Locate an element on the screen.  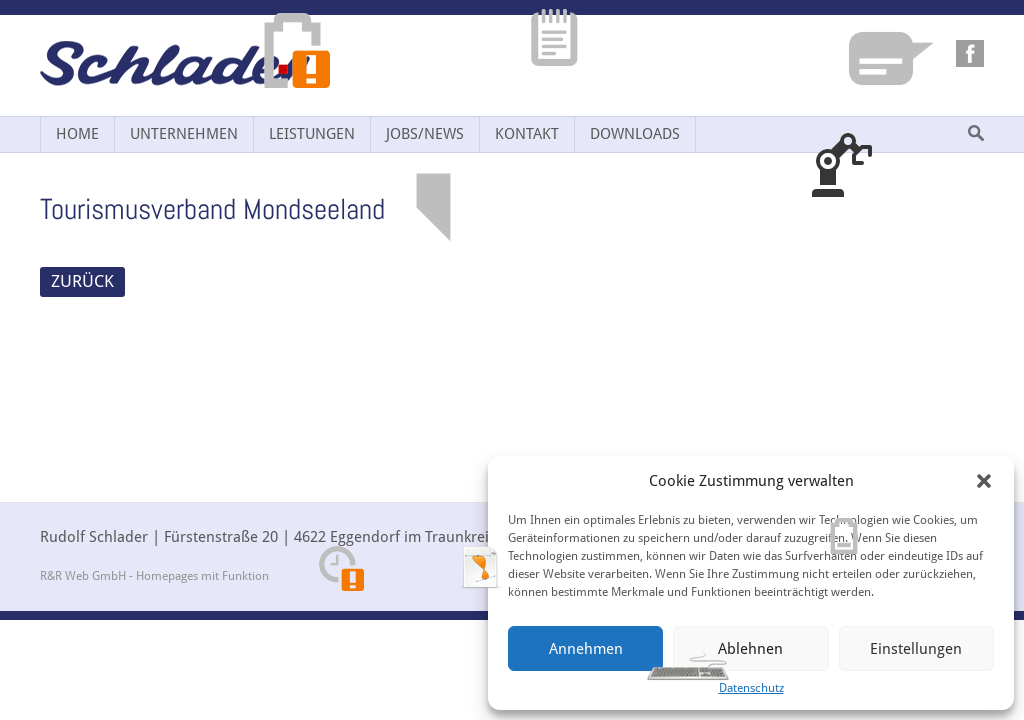
toggle subtitles or closed captions is located at coordinates (891, 58).